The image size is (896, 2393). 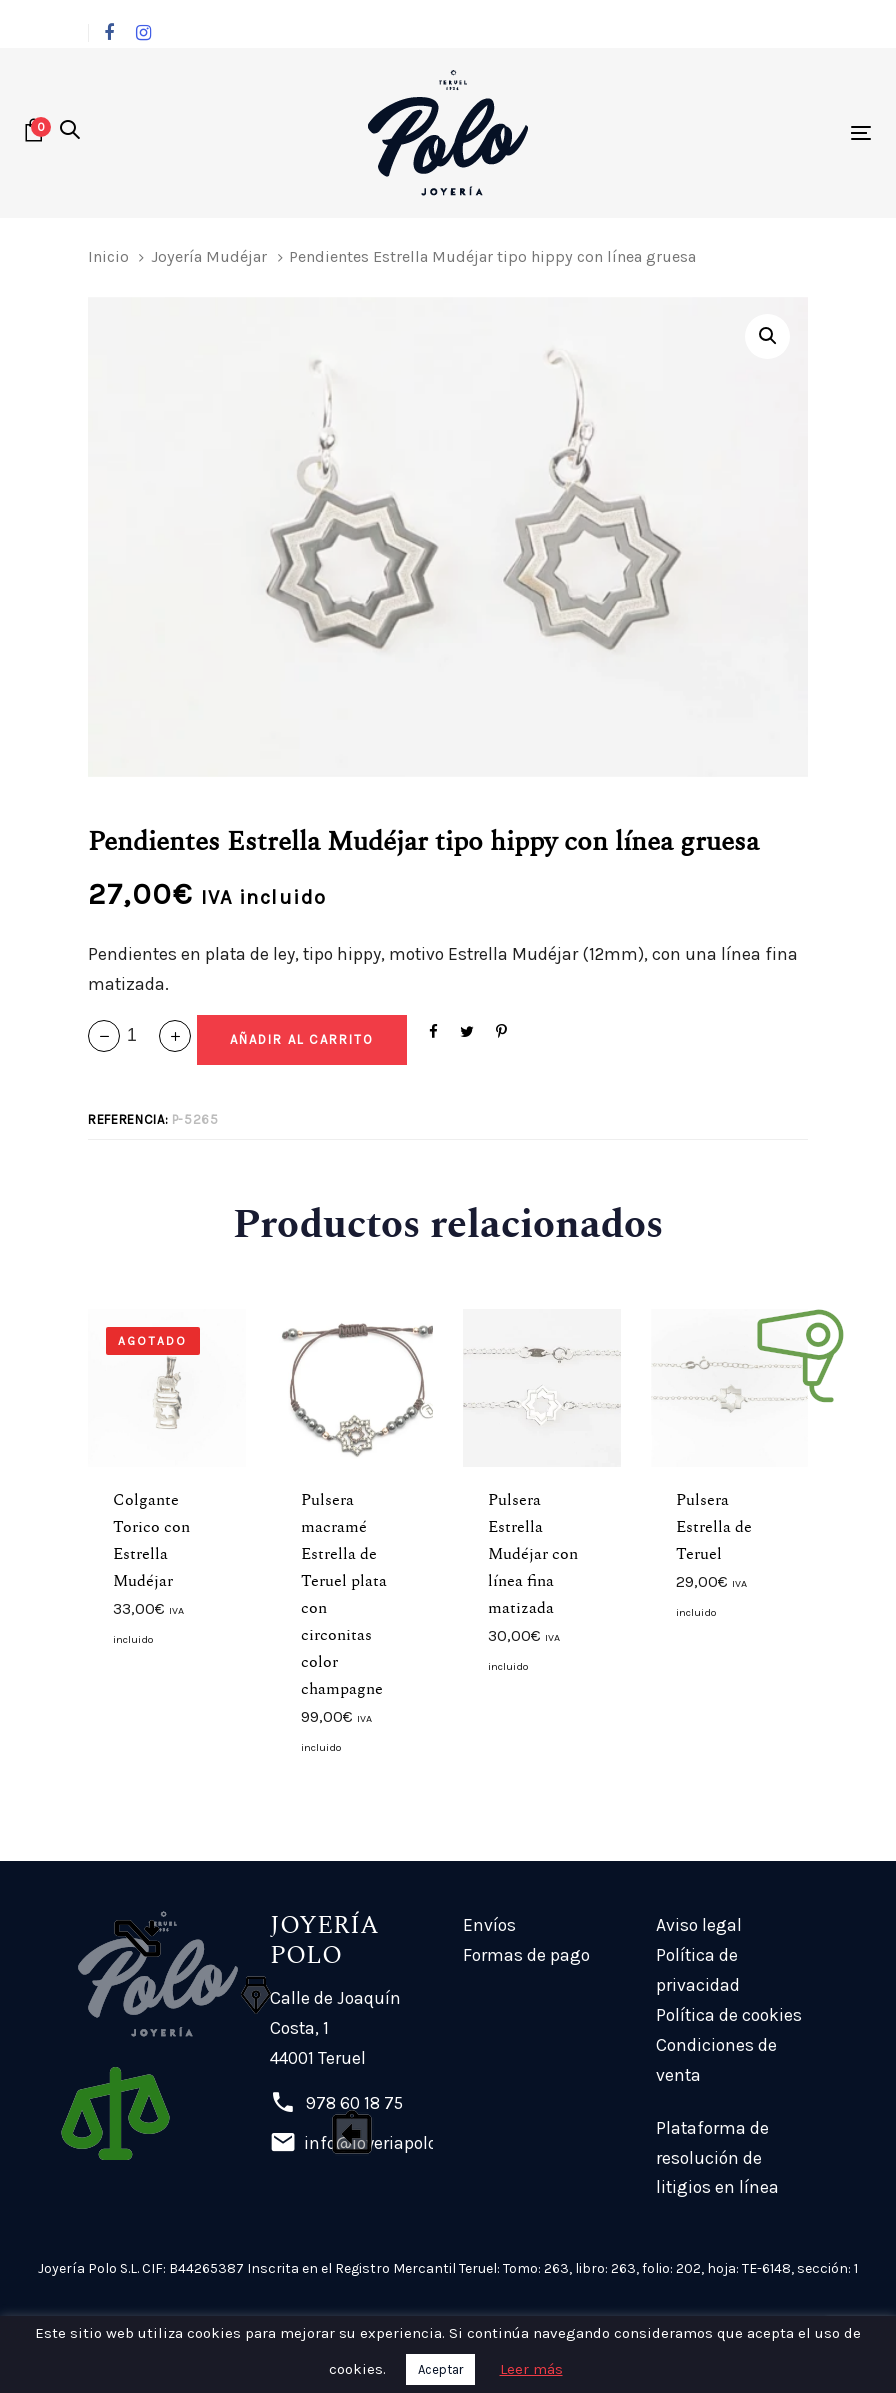 I want to click on access drawing or illustration tools, so click(x=256, y=1994).